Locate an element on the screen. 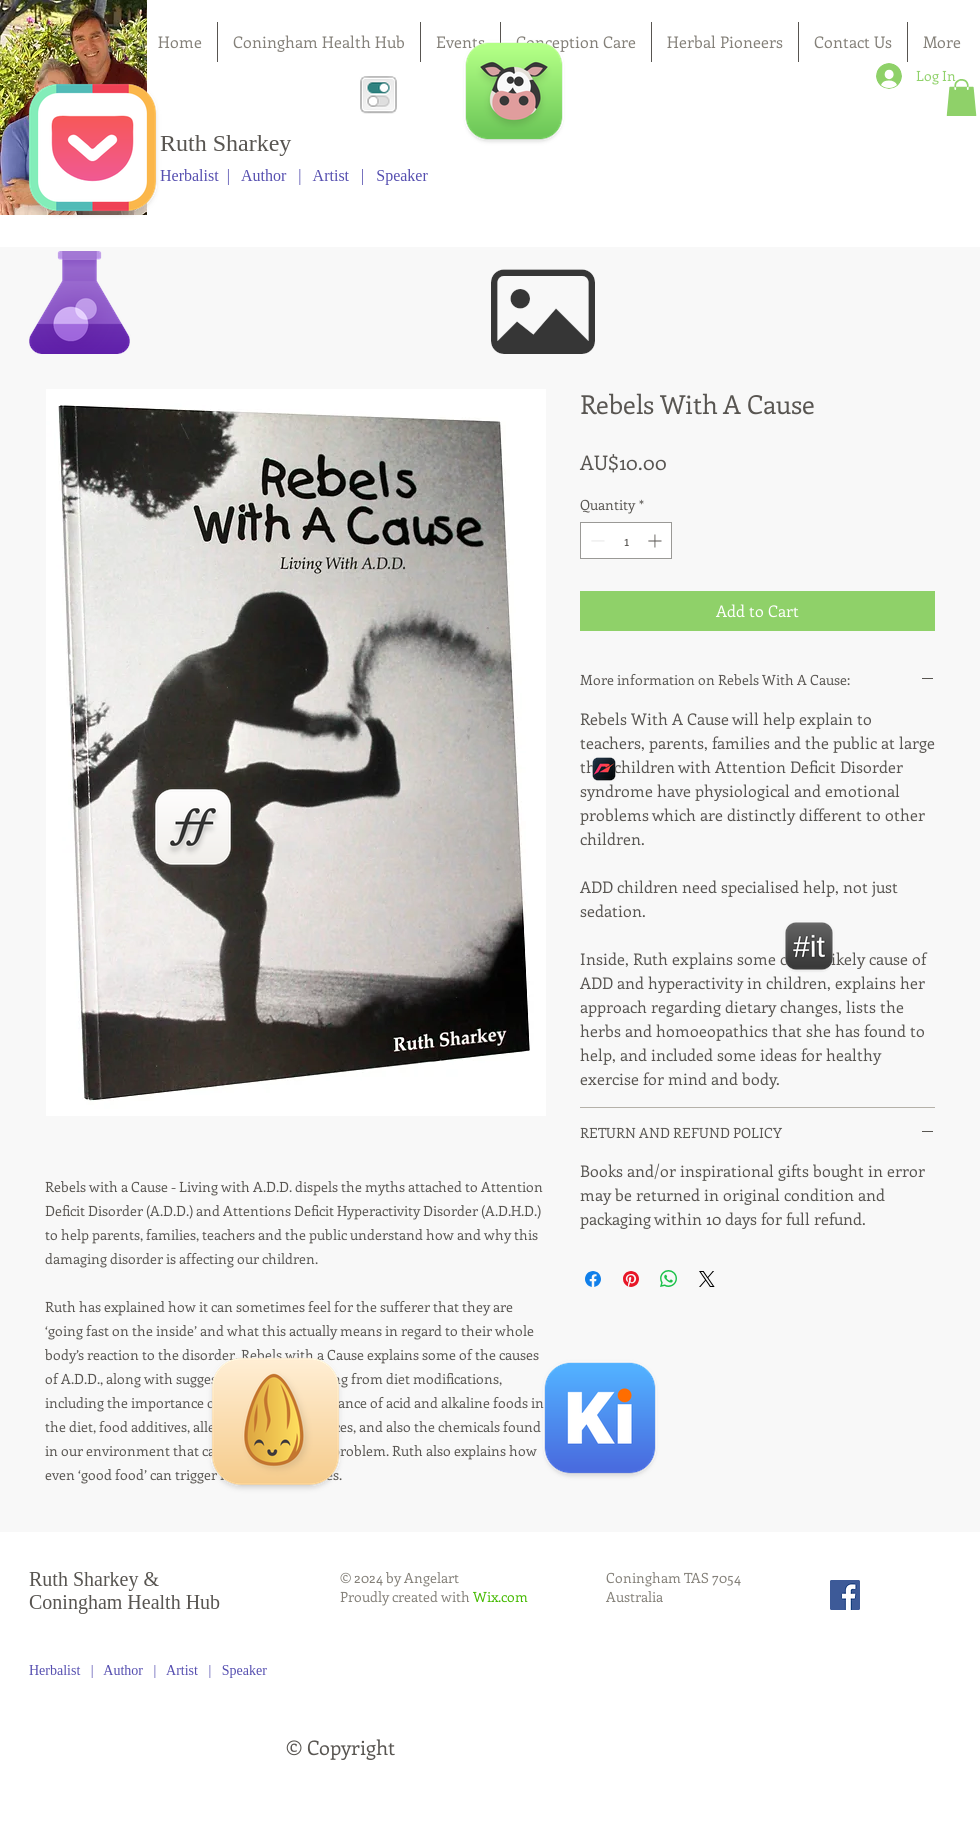 Image resolution: width=980 pixels, height=1846 pixels. open the almond app is located at coordinates (275, 1421).